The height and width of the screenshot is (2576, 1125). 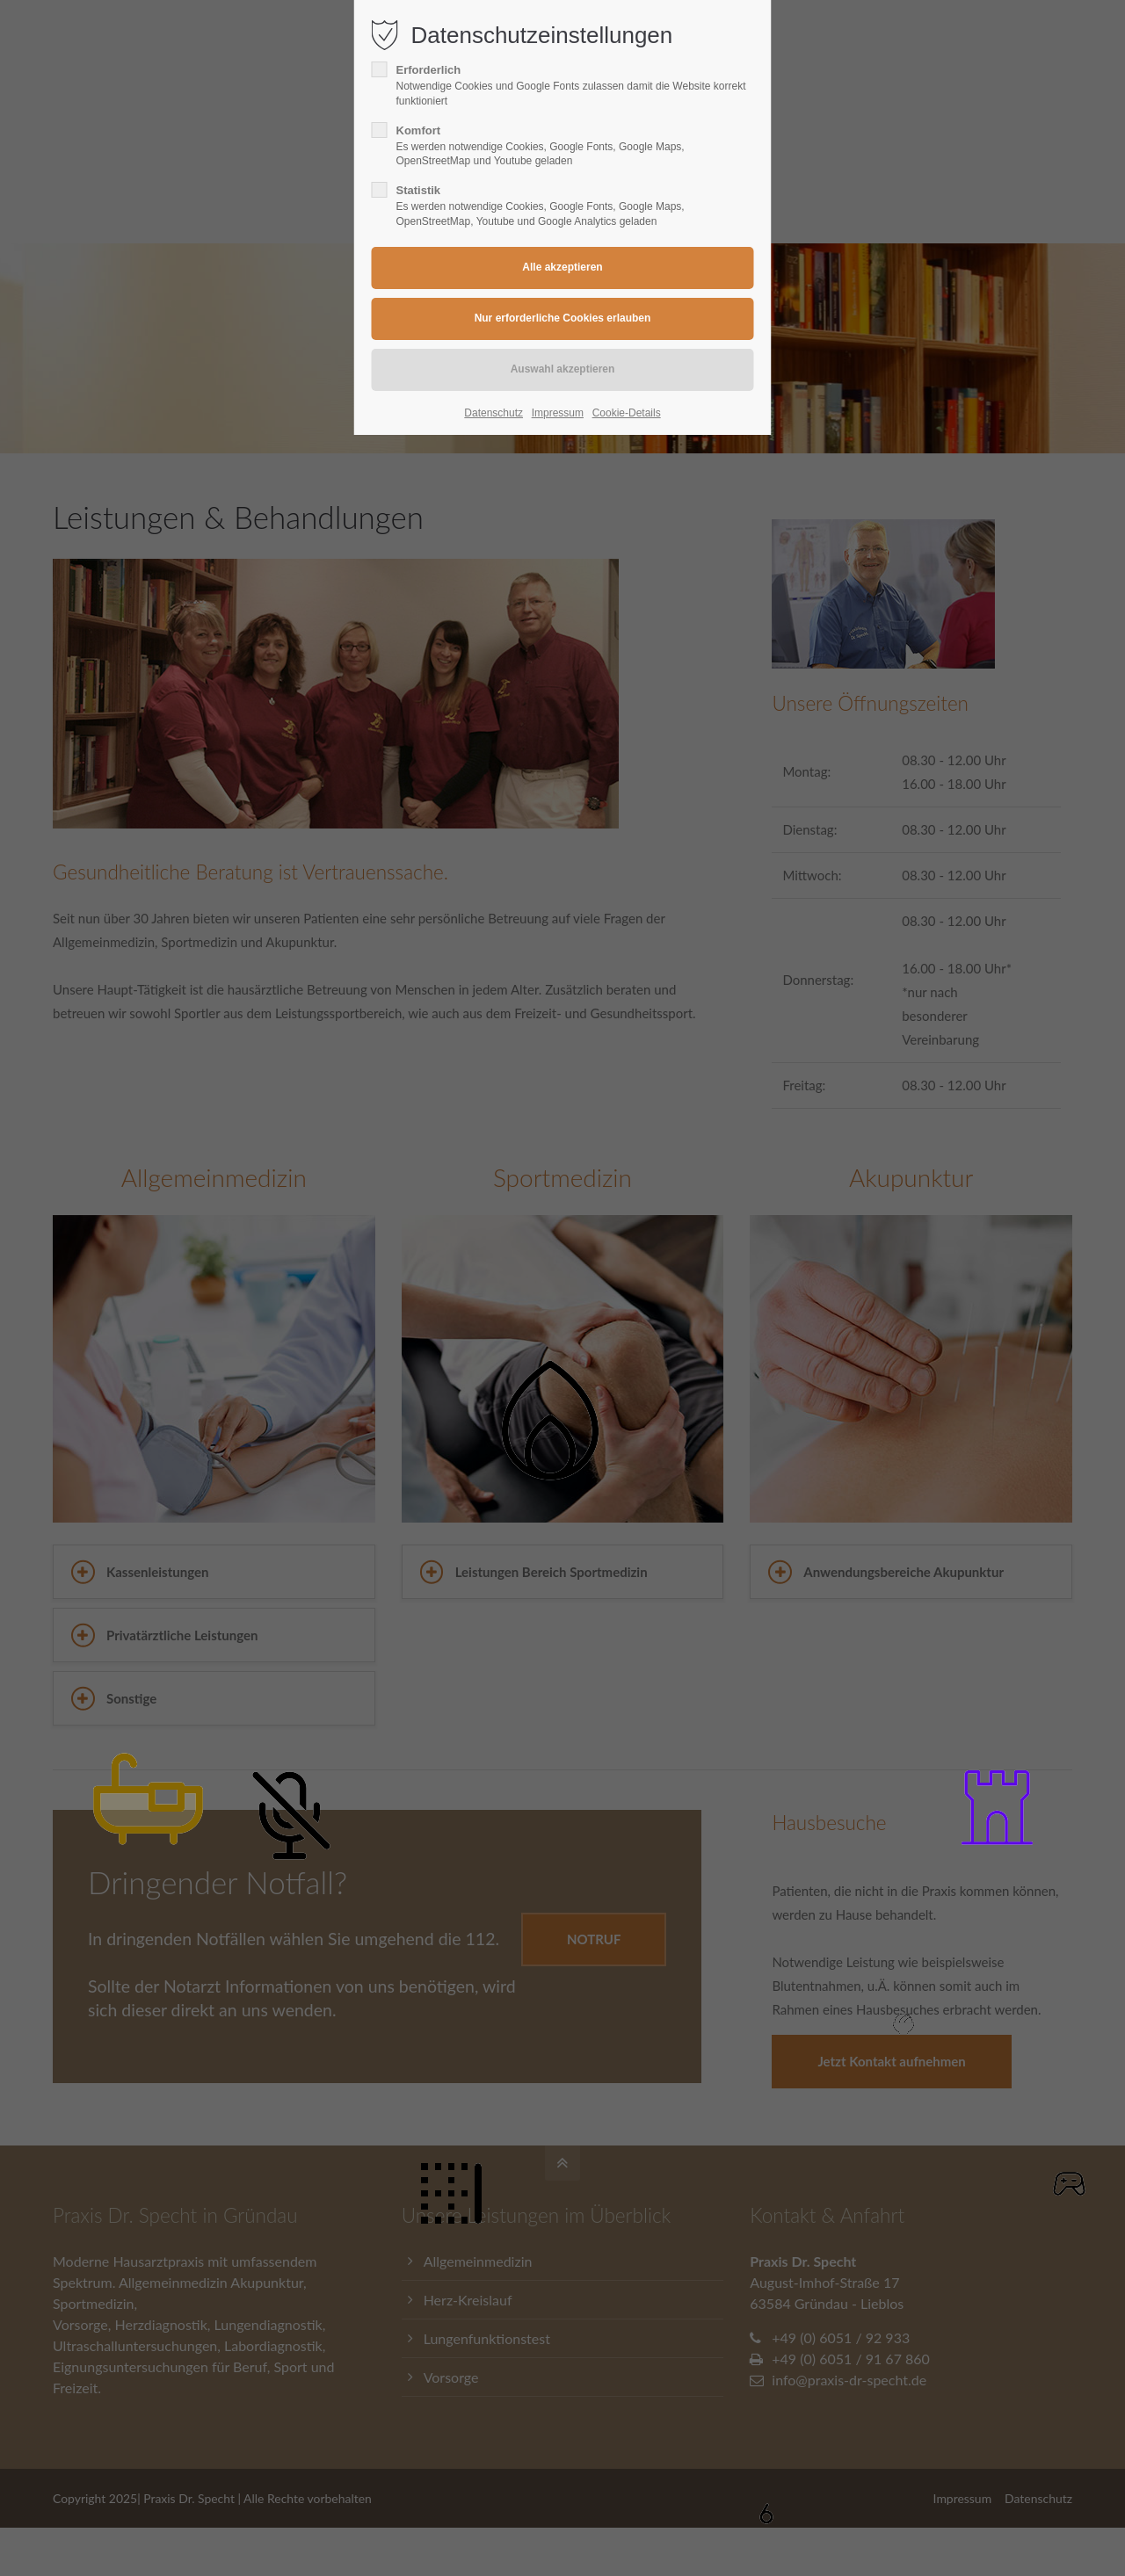 What do you see at coordinates (766, 2514) in the screenshot?
I see `indicates step six in a multi-step process` at bounding box center [766, 2514].